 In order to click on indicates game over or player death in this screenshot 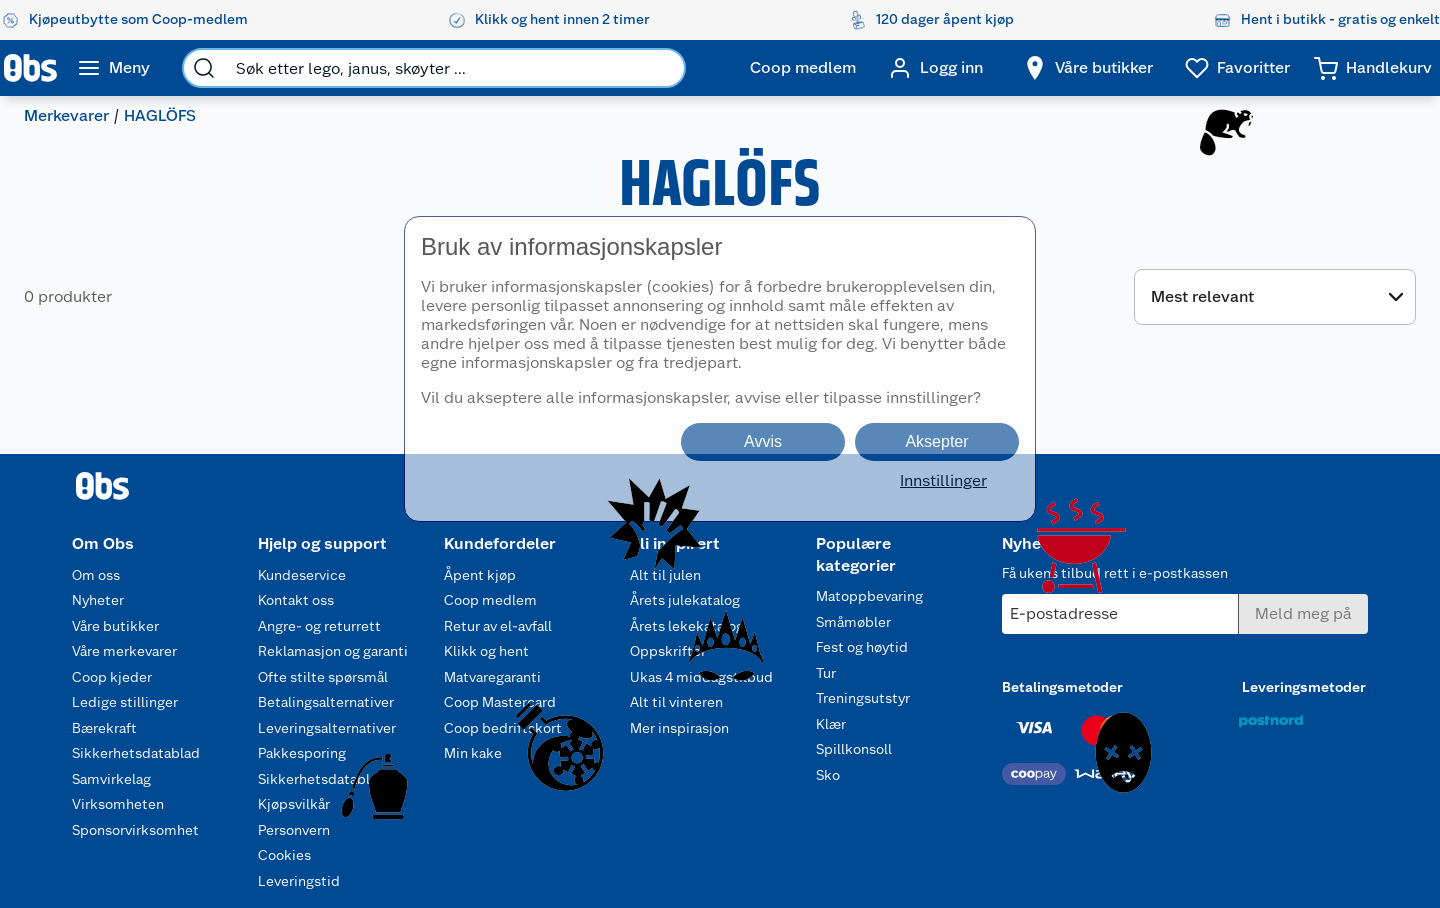, I will do `click(1123, 752)`.